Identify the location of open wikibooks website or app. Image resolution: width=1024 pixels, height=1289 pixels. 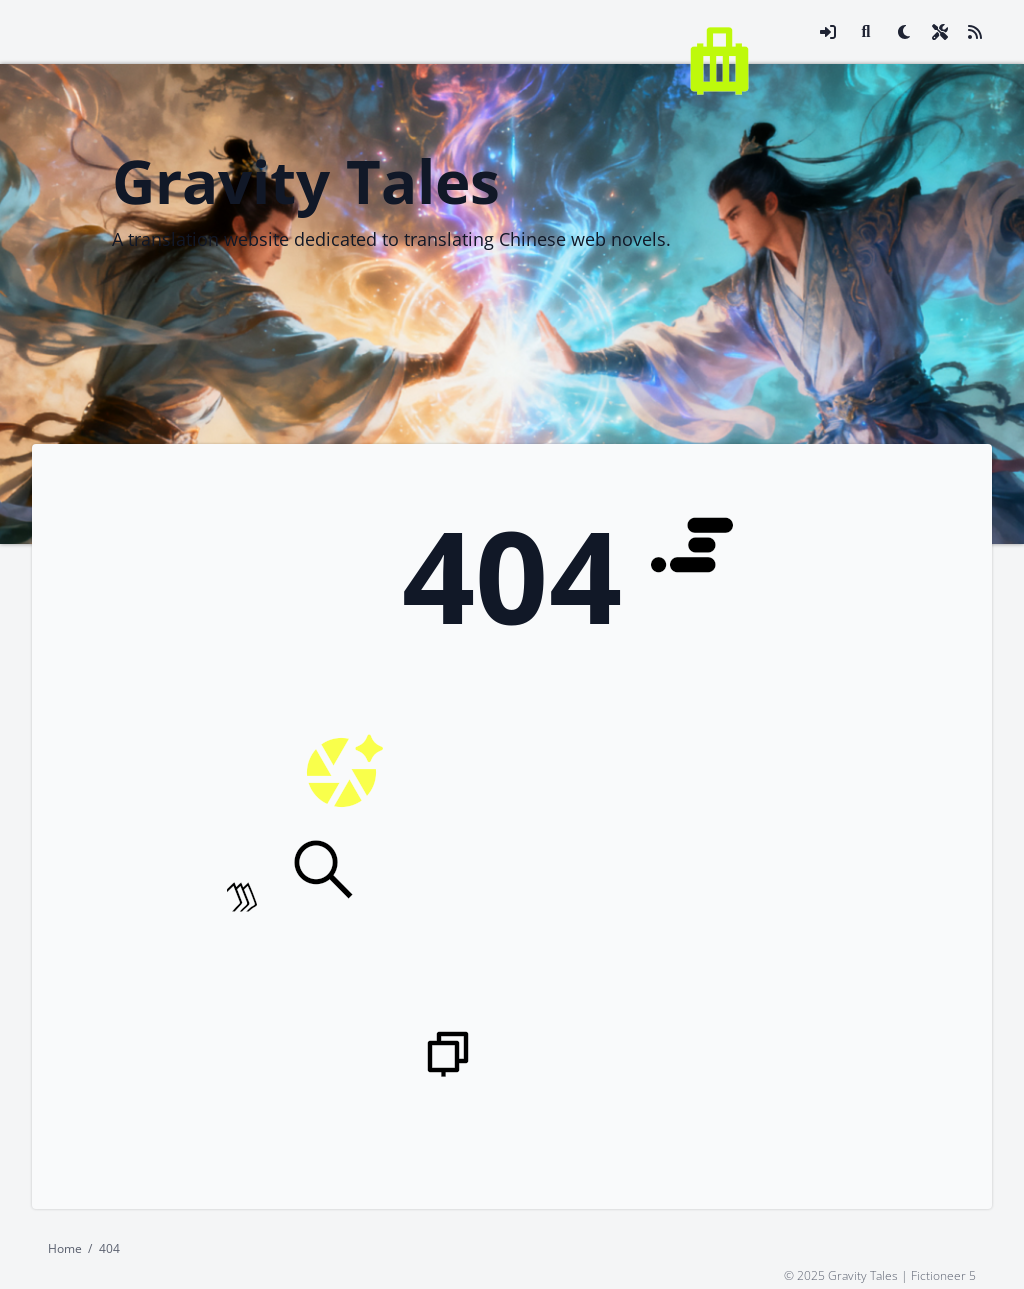
(242, 897).